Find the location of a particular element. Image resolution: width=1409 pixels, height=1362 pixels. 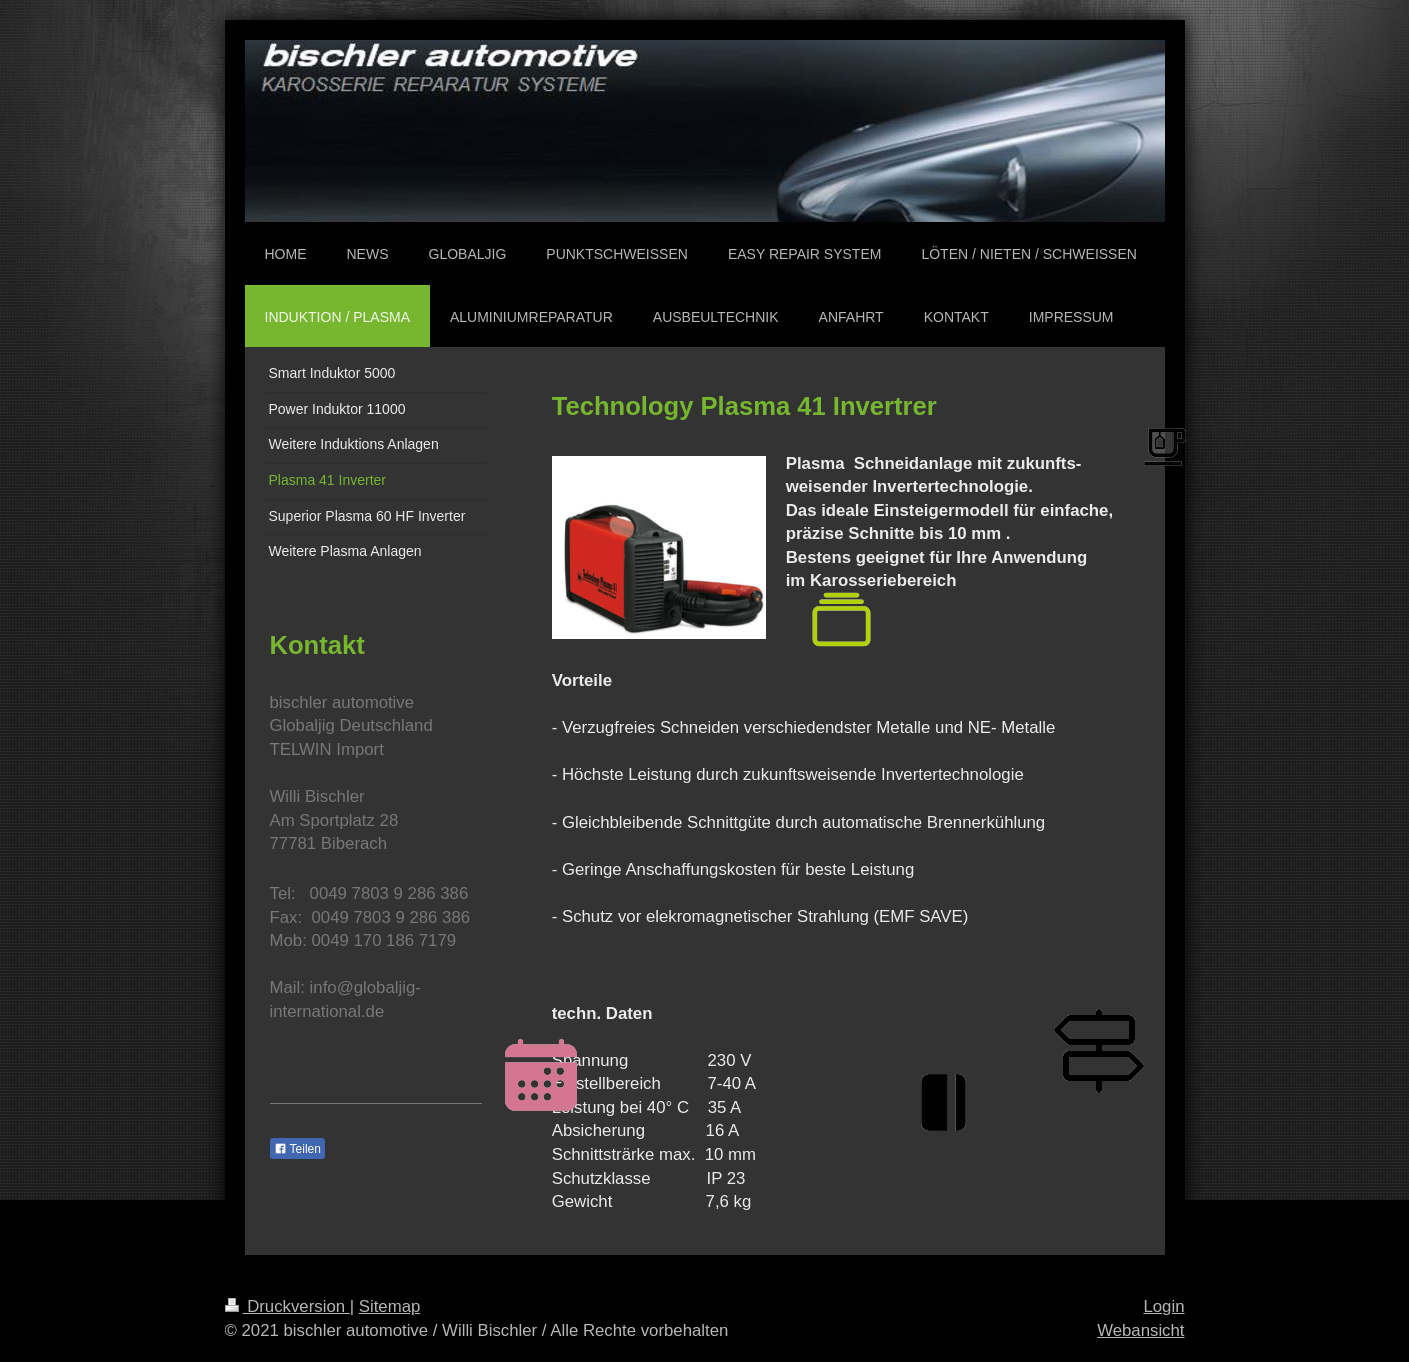

open your journal or notebook is located at coordinates (943, 1102).